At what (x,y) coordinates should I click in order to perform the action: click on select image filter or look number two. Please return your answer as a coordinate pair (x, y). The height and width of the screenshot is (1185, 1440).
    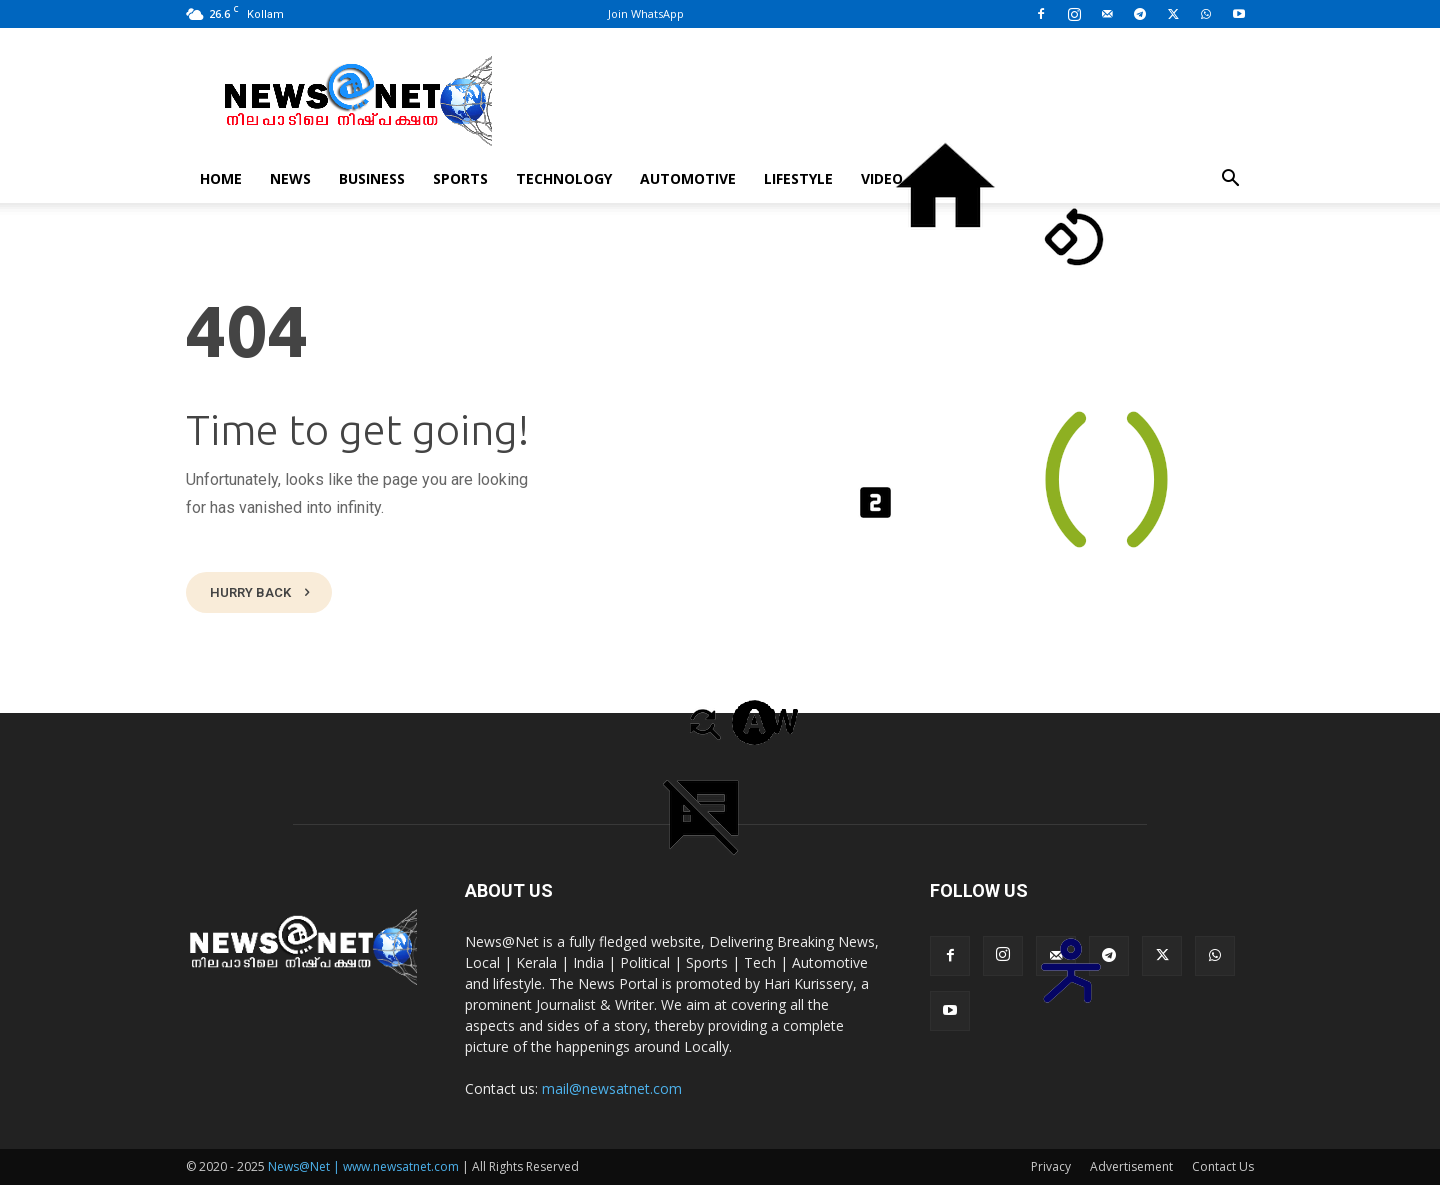
    Looking at the image, I should click on (875, 502).